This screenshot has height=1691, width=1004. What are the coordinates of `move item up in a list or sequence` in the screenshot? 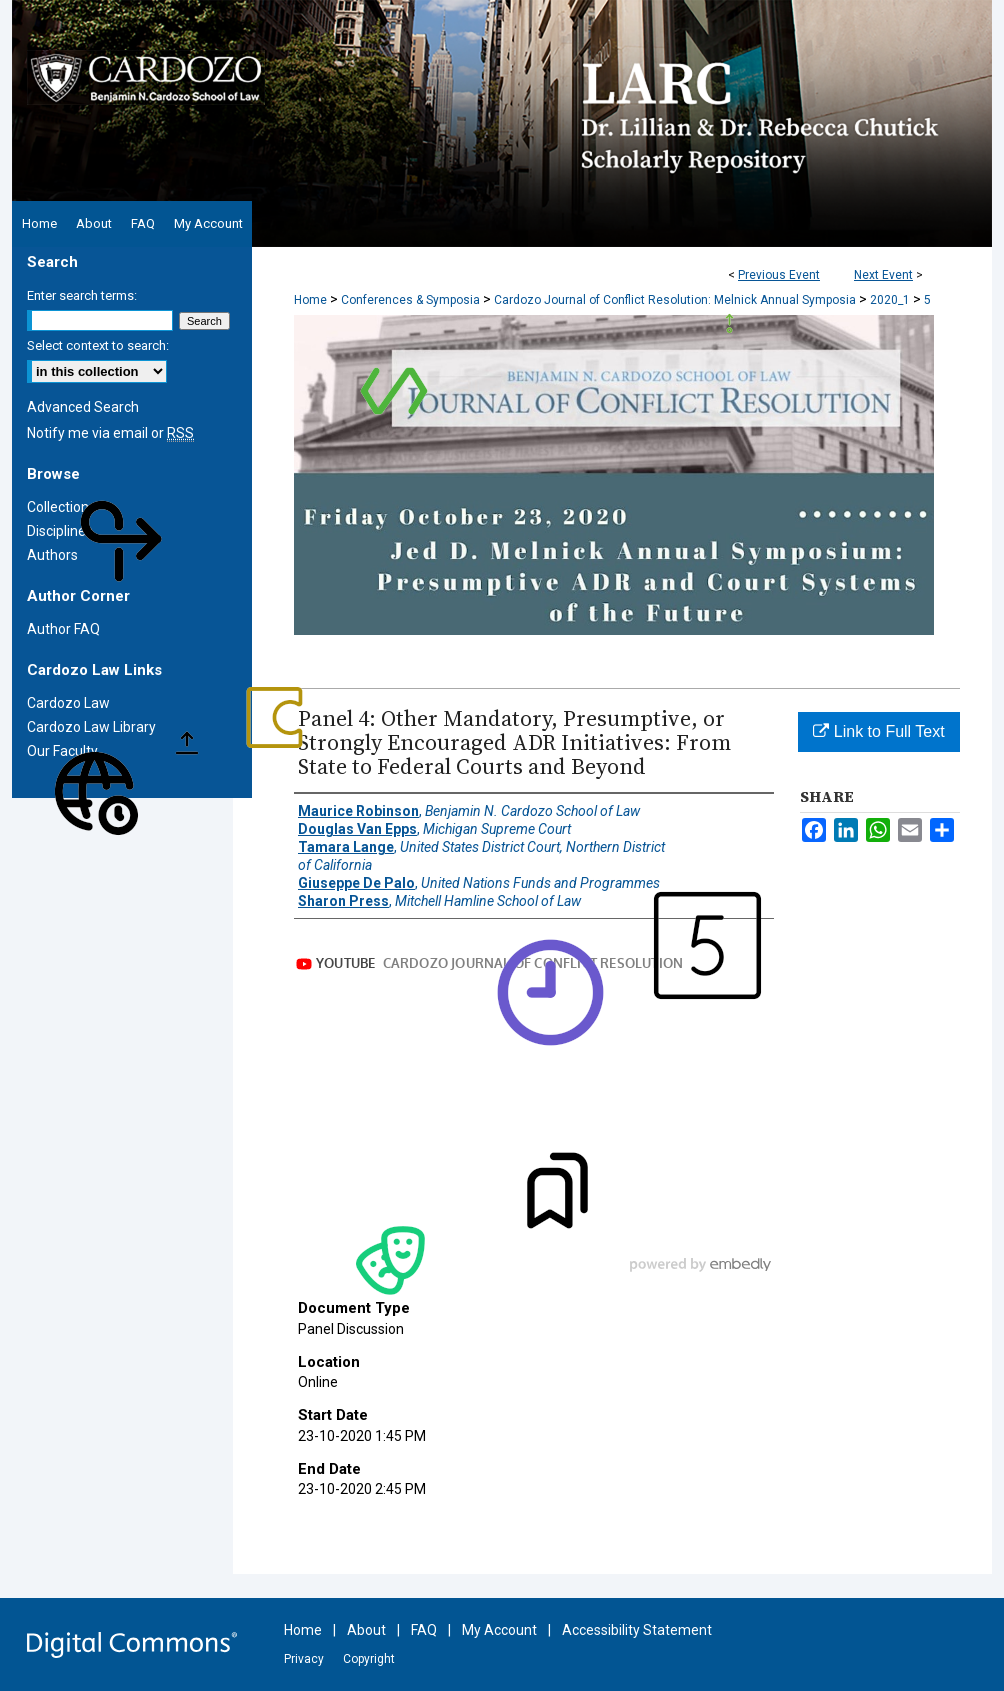 It's located at (729, 323).